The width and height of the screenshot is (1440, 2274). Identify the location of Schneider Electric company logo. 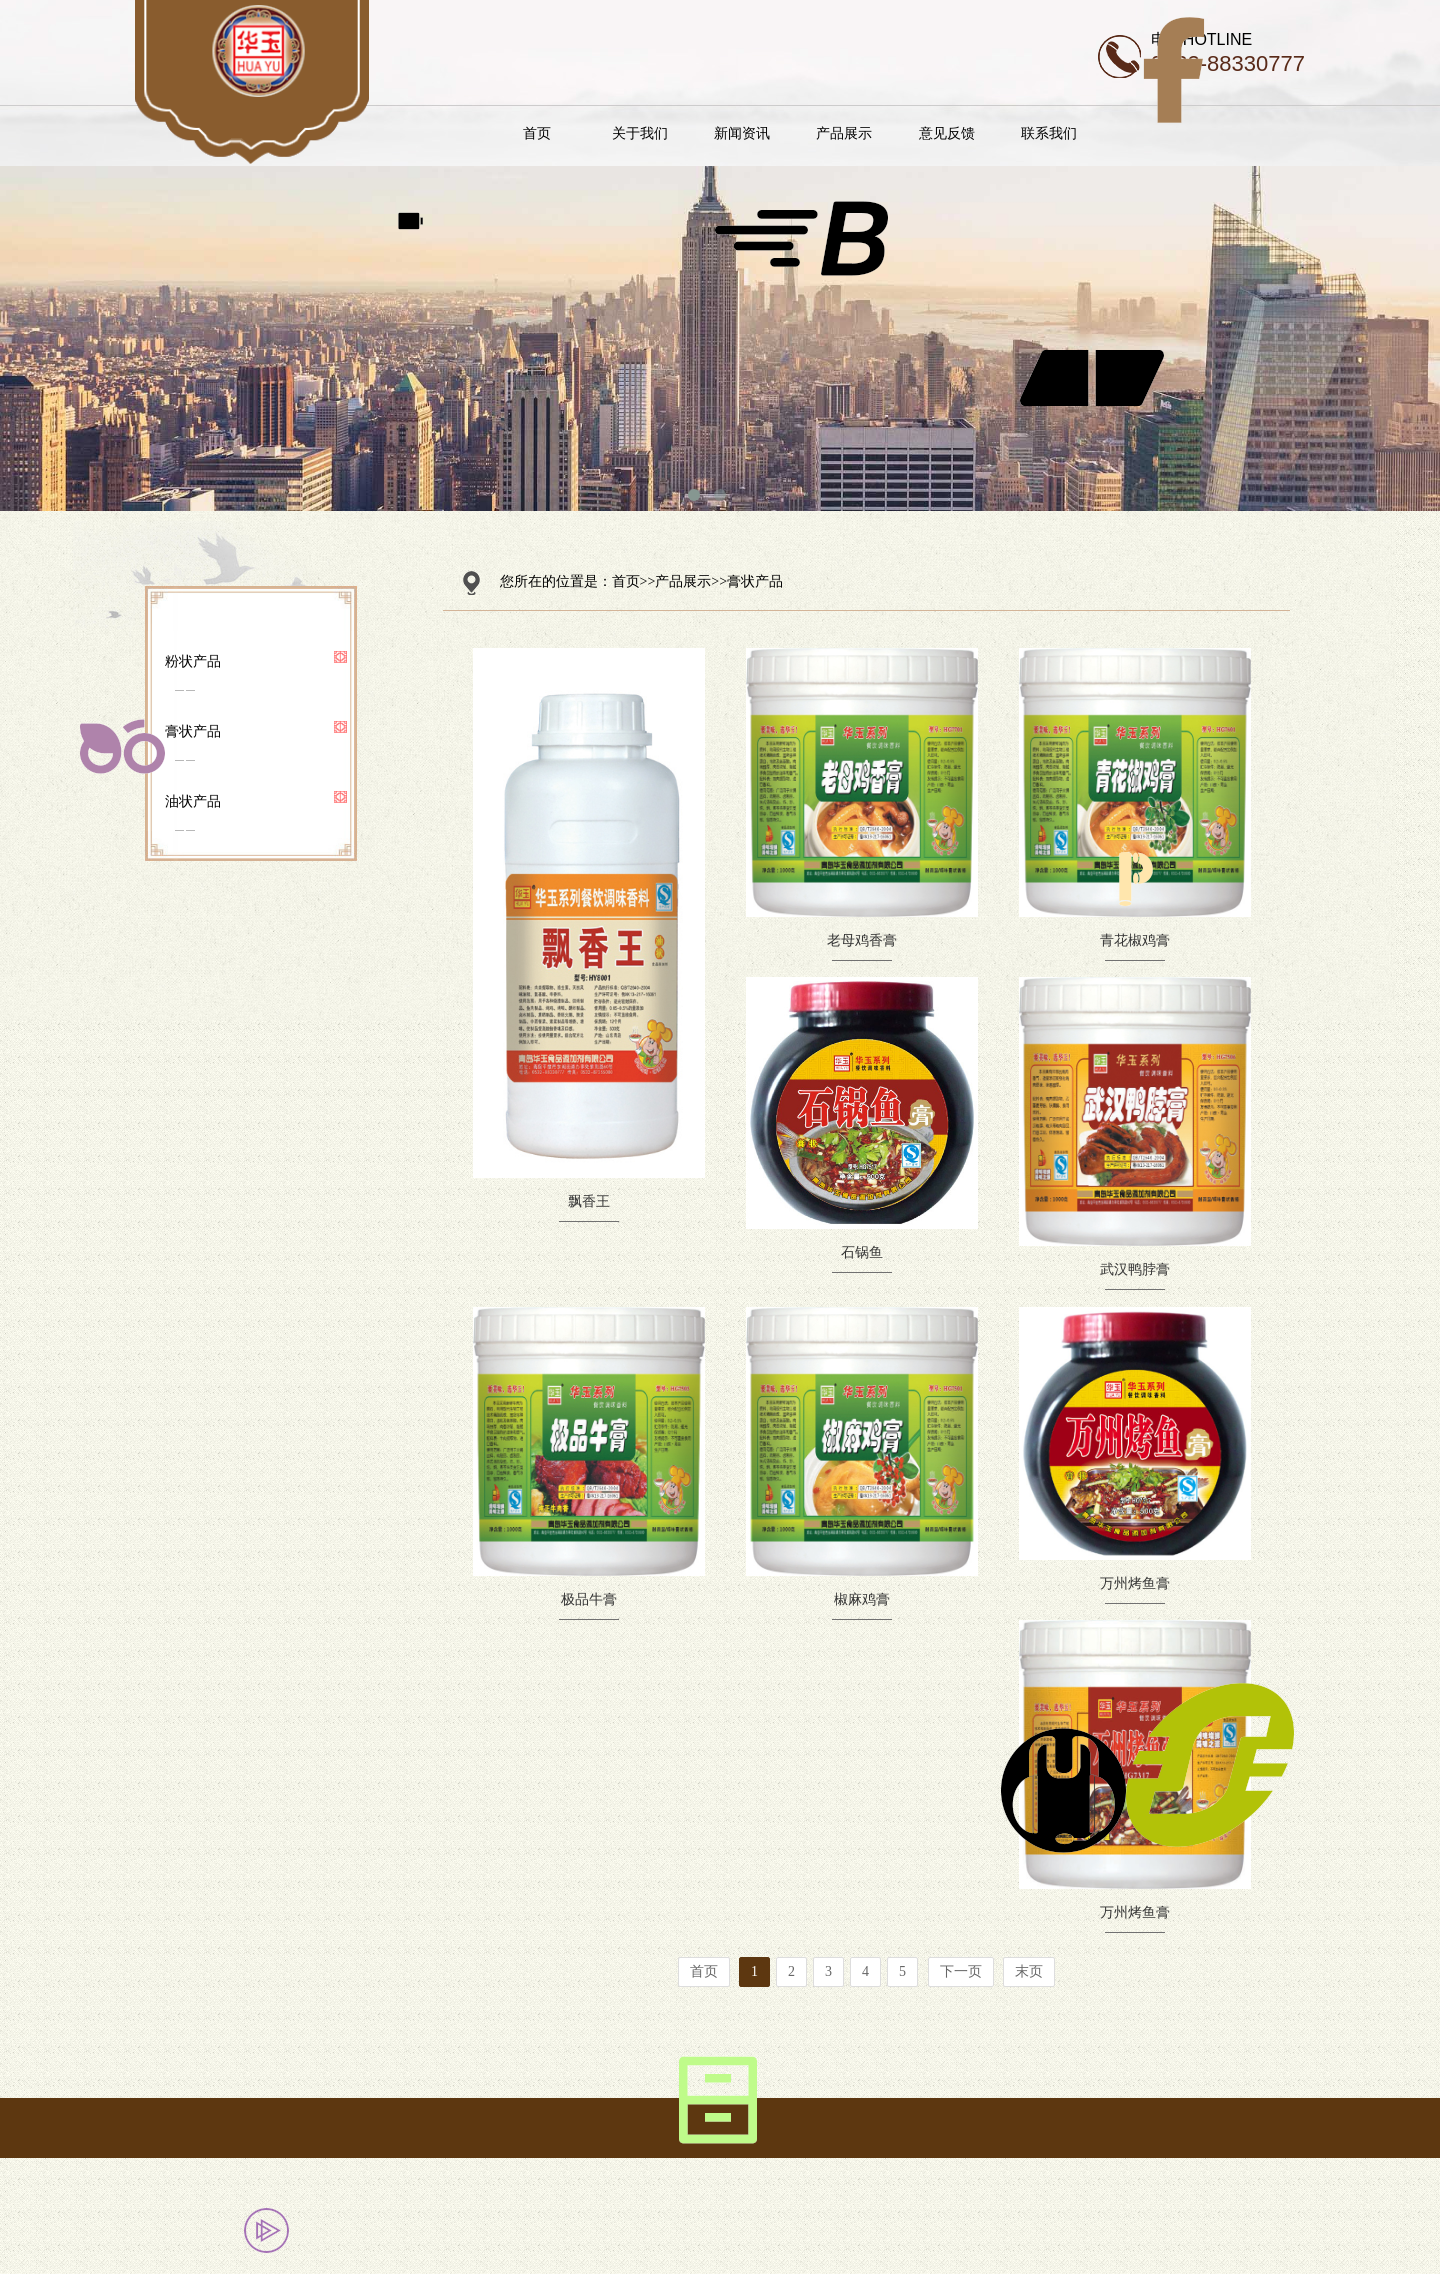
(1210, 1765).